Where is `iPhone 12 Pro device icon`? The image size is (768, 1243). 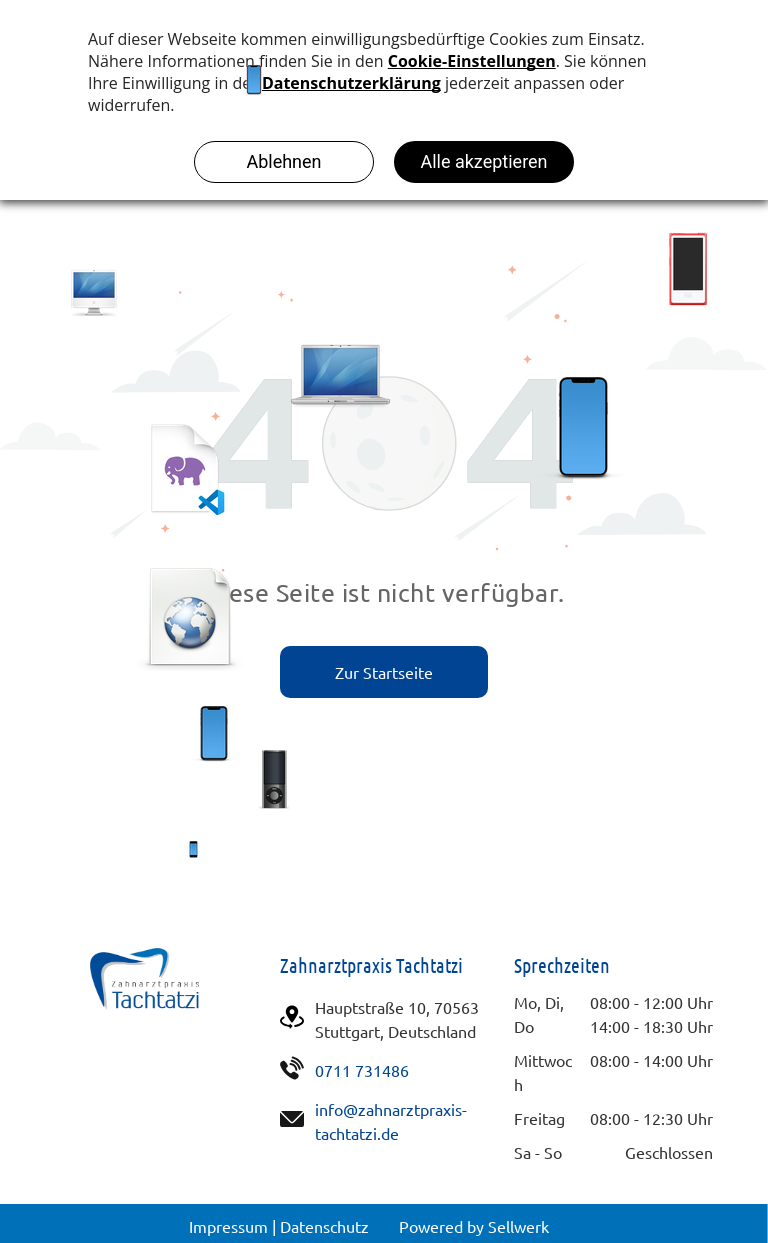 iPhone 12 Pro device icon is located at coordinates (583, 428).